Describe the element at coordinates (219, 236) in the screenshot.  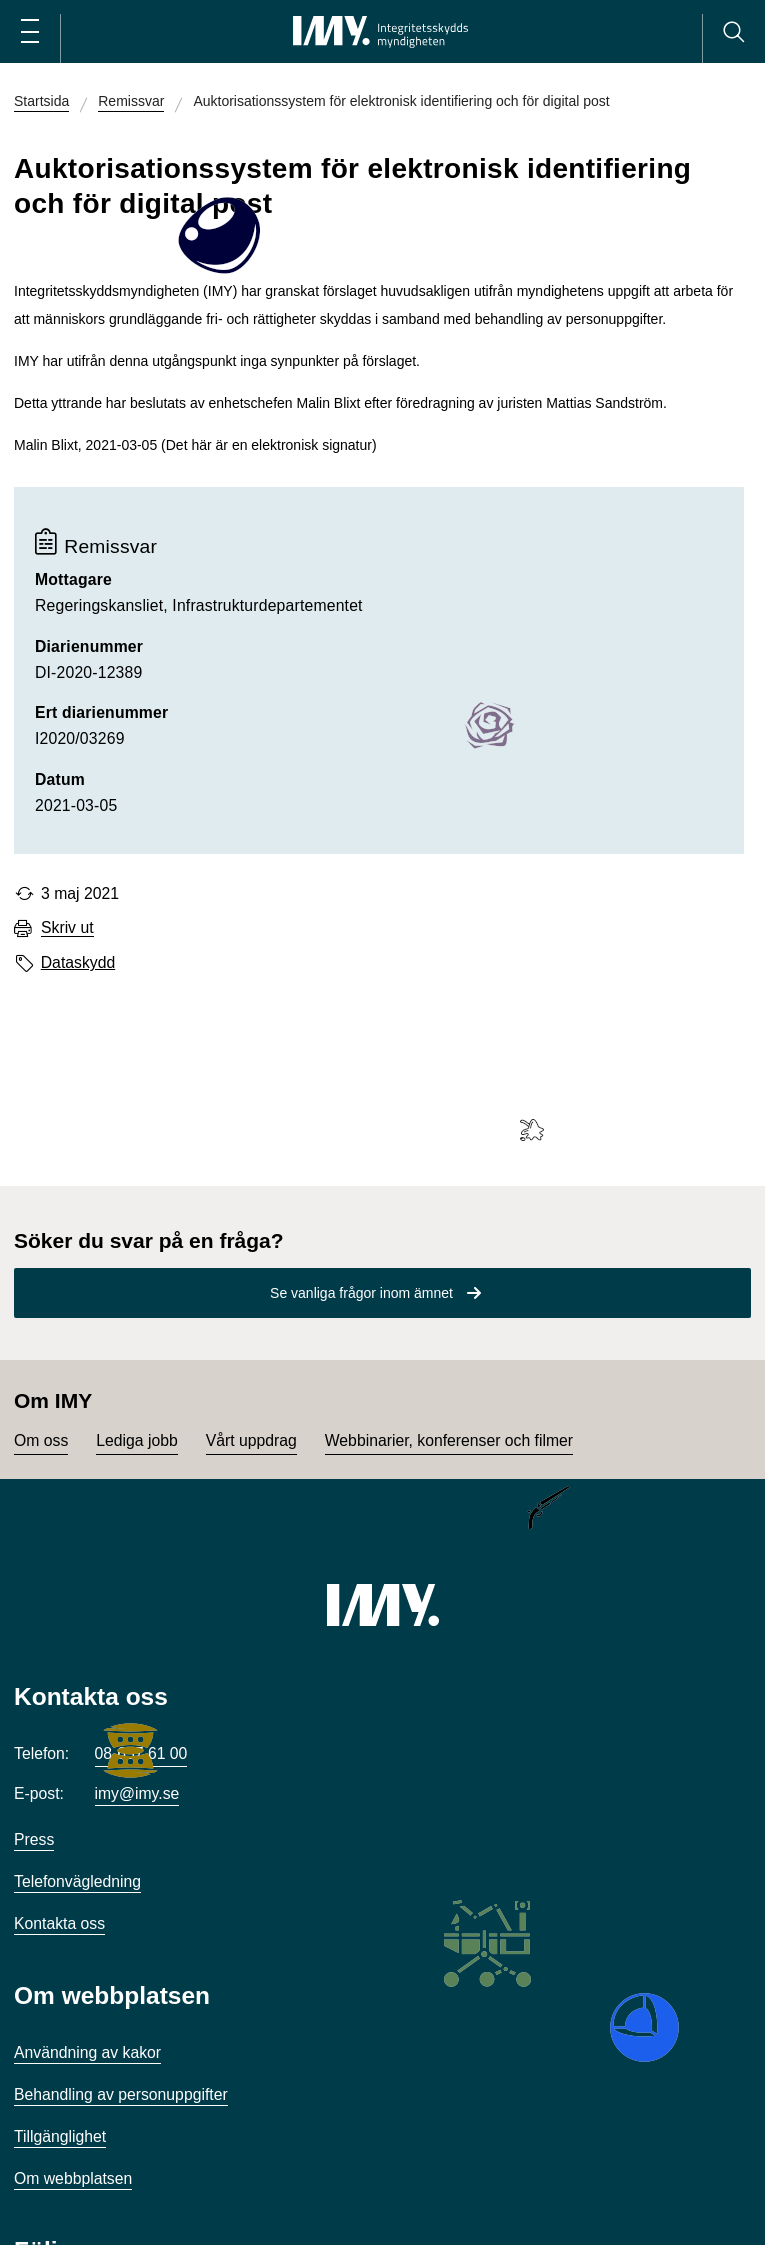
I see `hatch or incubate a creature in gameplay` at that location.